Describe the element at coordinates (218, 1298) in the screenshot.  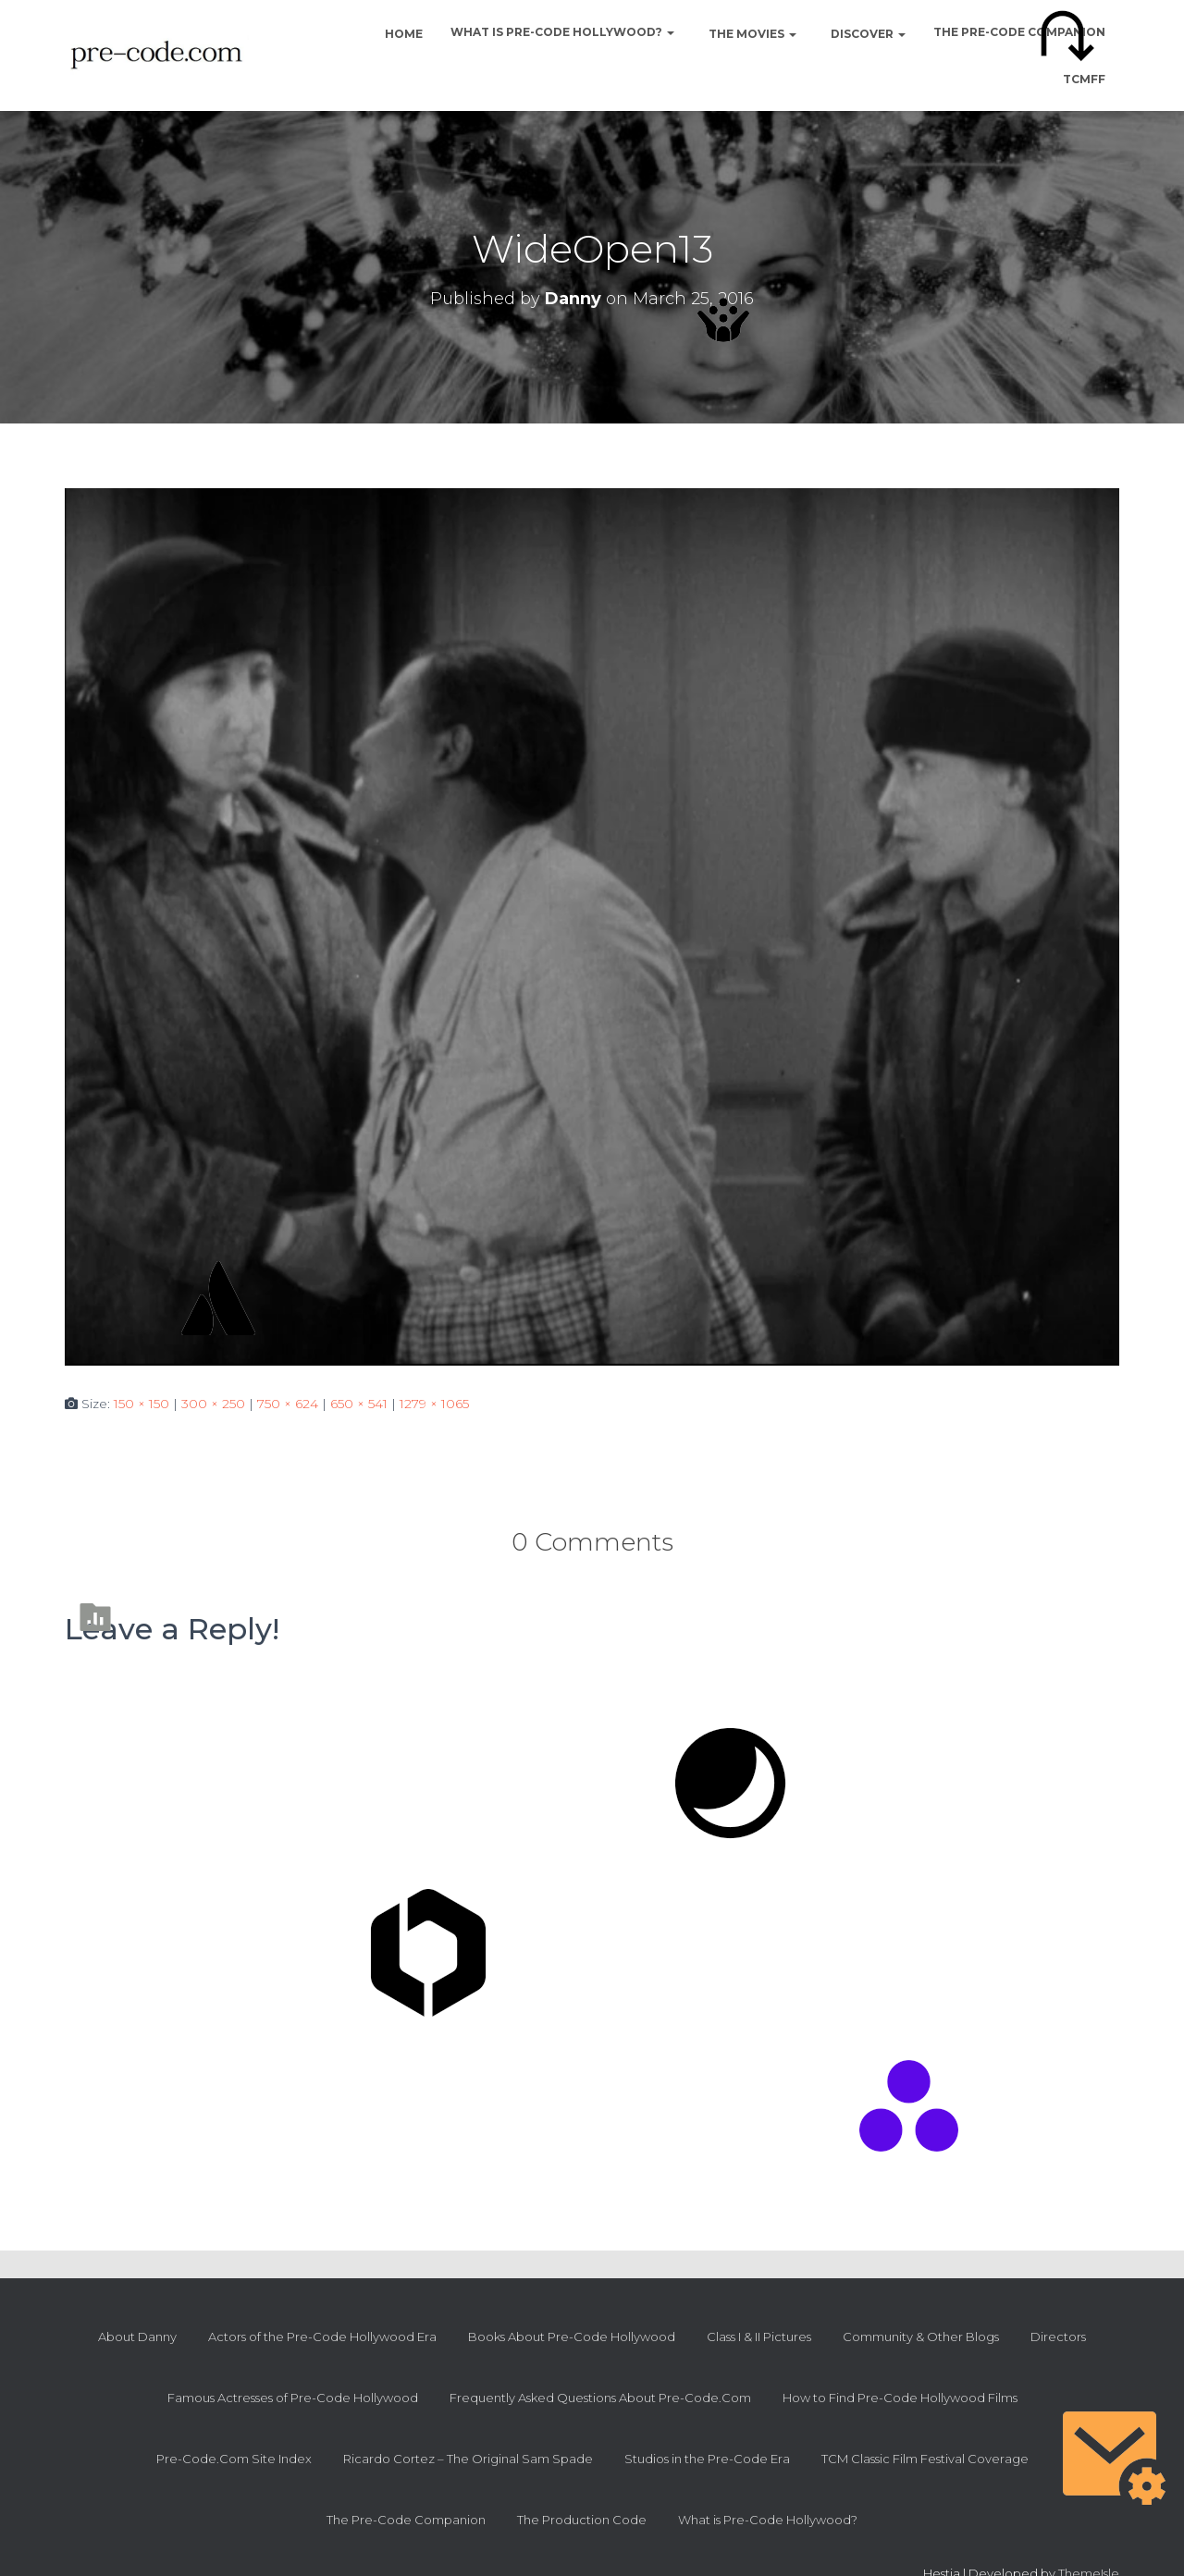
I see `atlassian company logo` at that location.